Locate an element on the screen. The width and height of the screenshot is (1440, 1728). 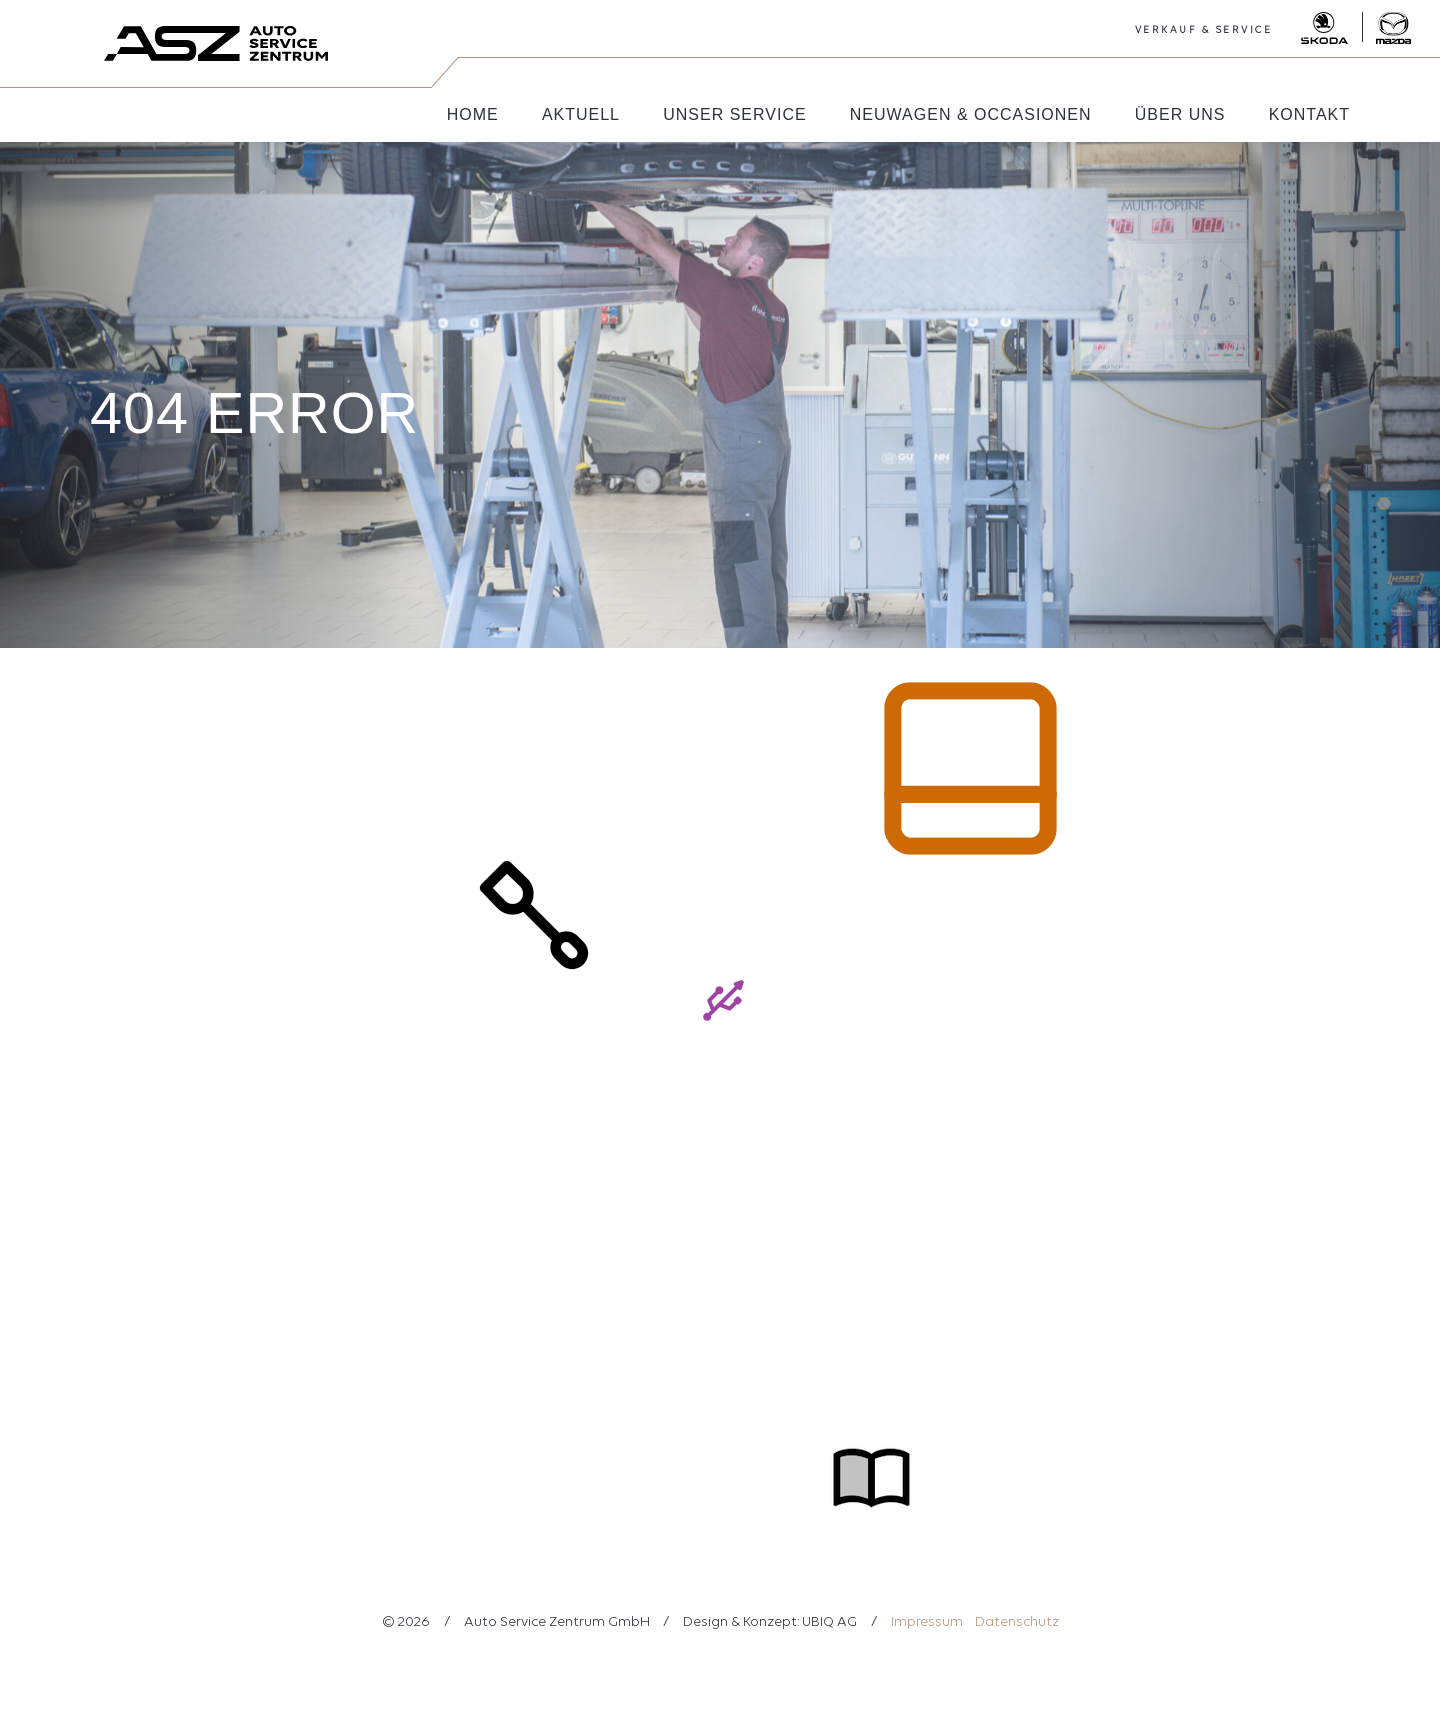
import contacts from address book is located at coordinates (871, 1474).